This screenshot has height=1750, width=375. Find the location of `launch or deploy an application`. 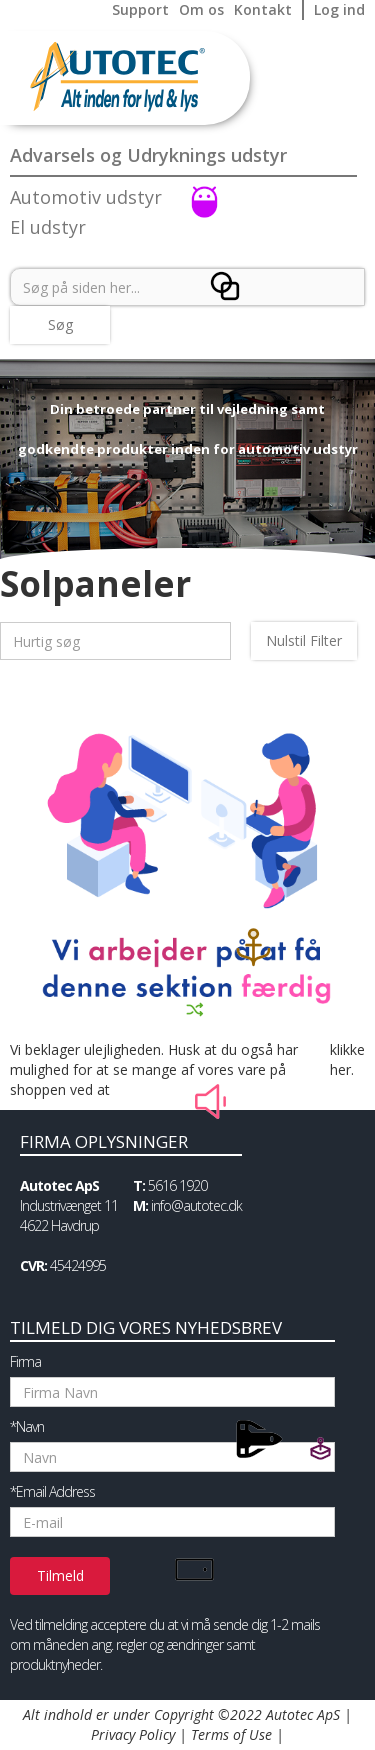

launch or deploy an application is located at coordinates (261, 1439).